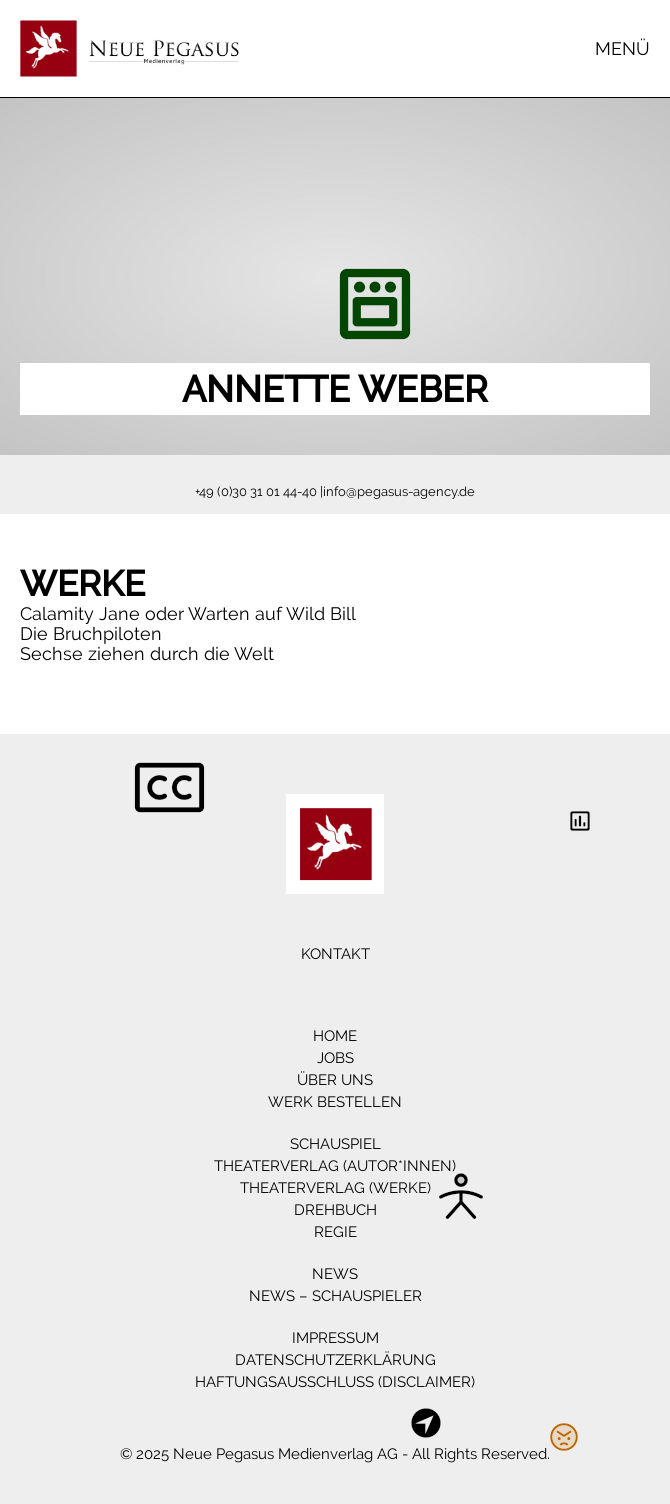 This screenshot has width=670, height=1504. What do you see at coordinates (169, 787) in the screenshot?
I see `enable closed captions for video content` at bounding box center [169, 787].